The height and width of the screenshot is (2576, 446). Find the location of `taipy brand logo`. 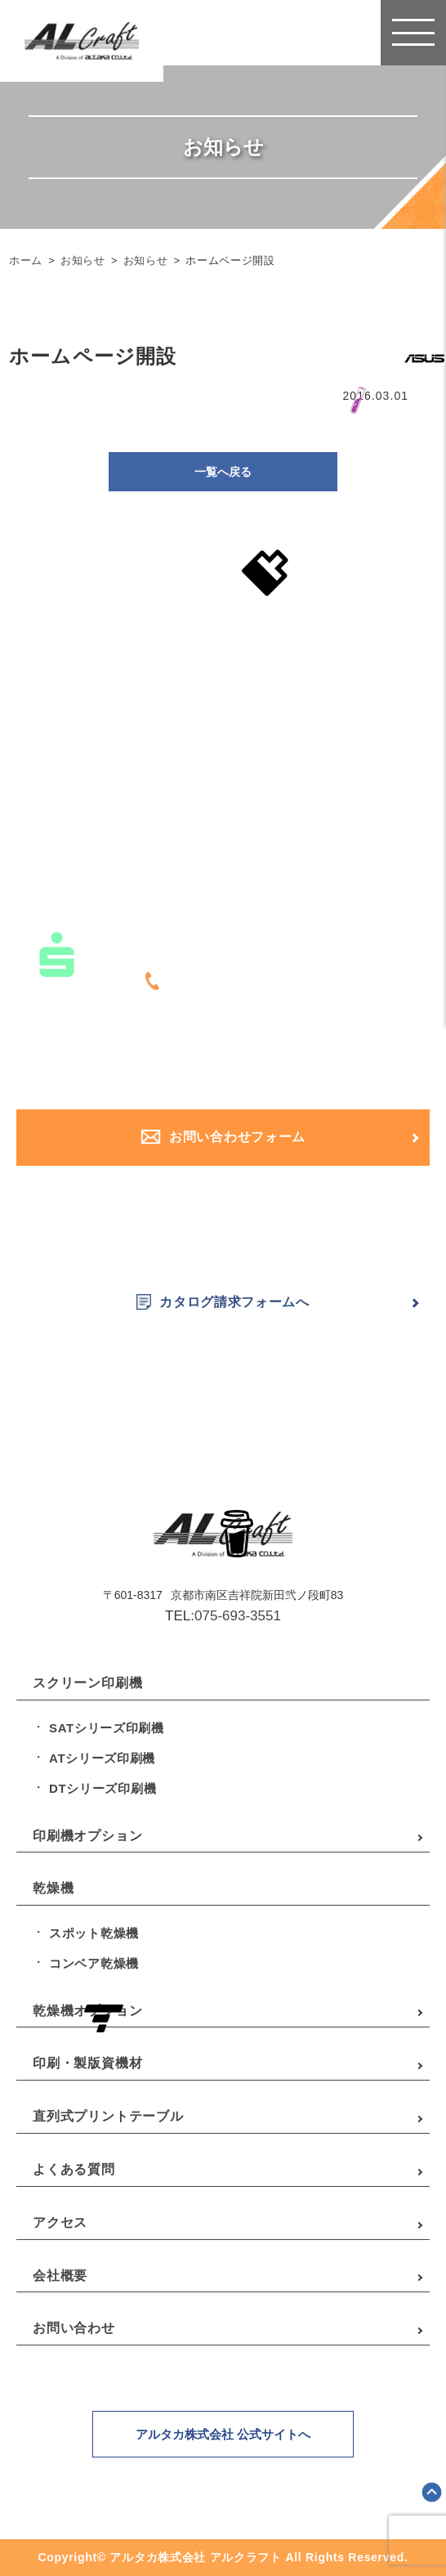

taipy brand logo is located at coordinates (104, 2018).